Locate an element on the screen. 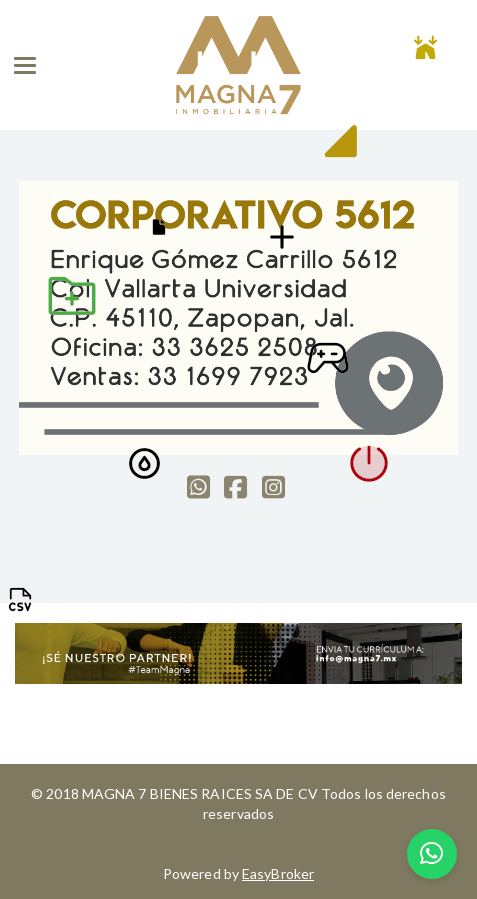 The image size is (477, 899). access games or gaming features is located at coordinates (328, 358).